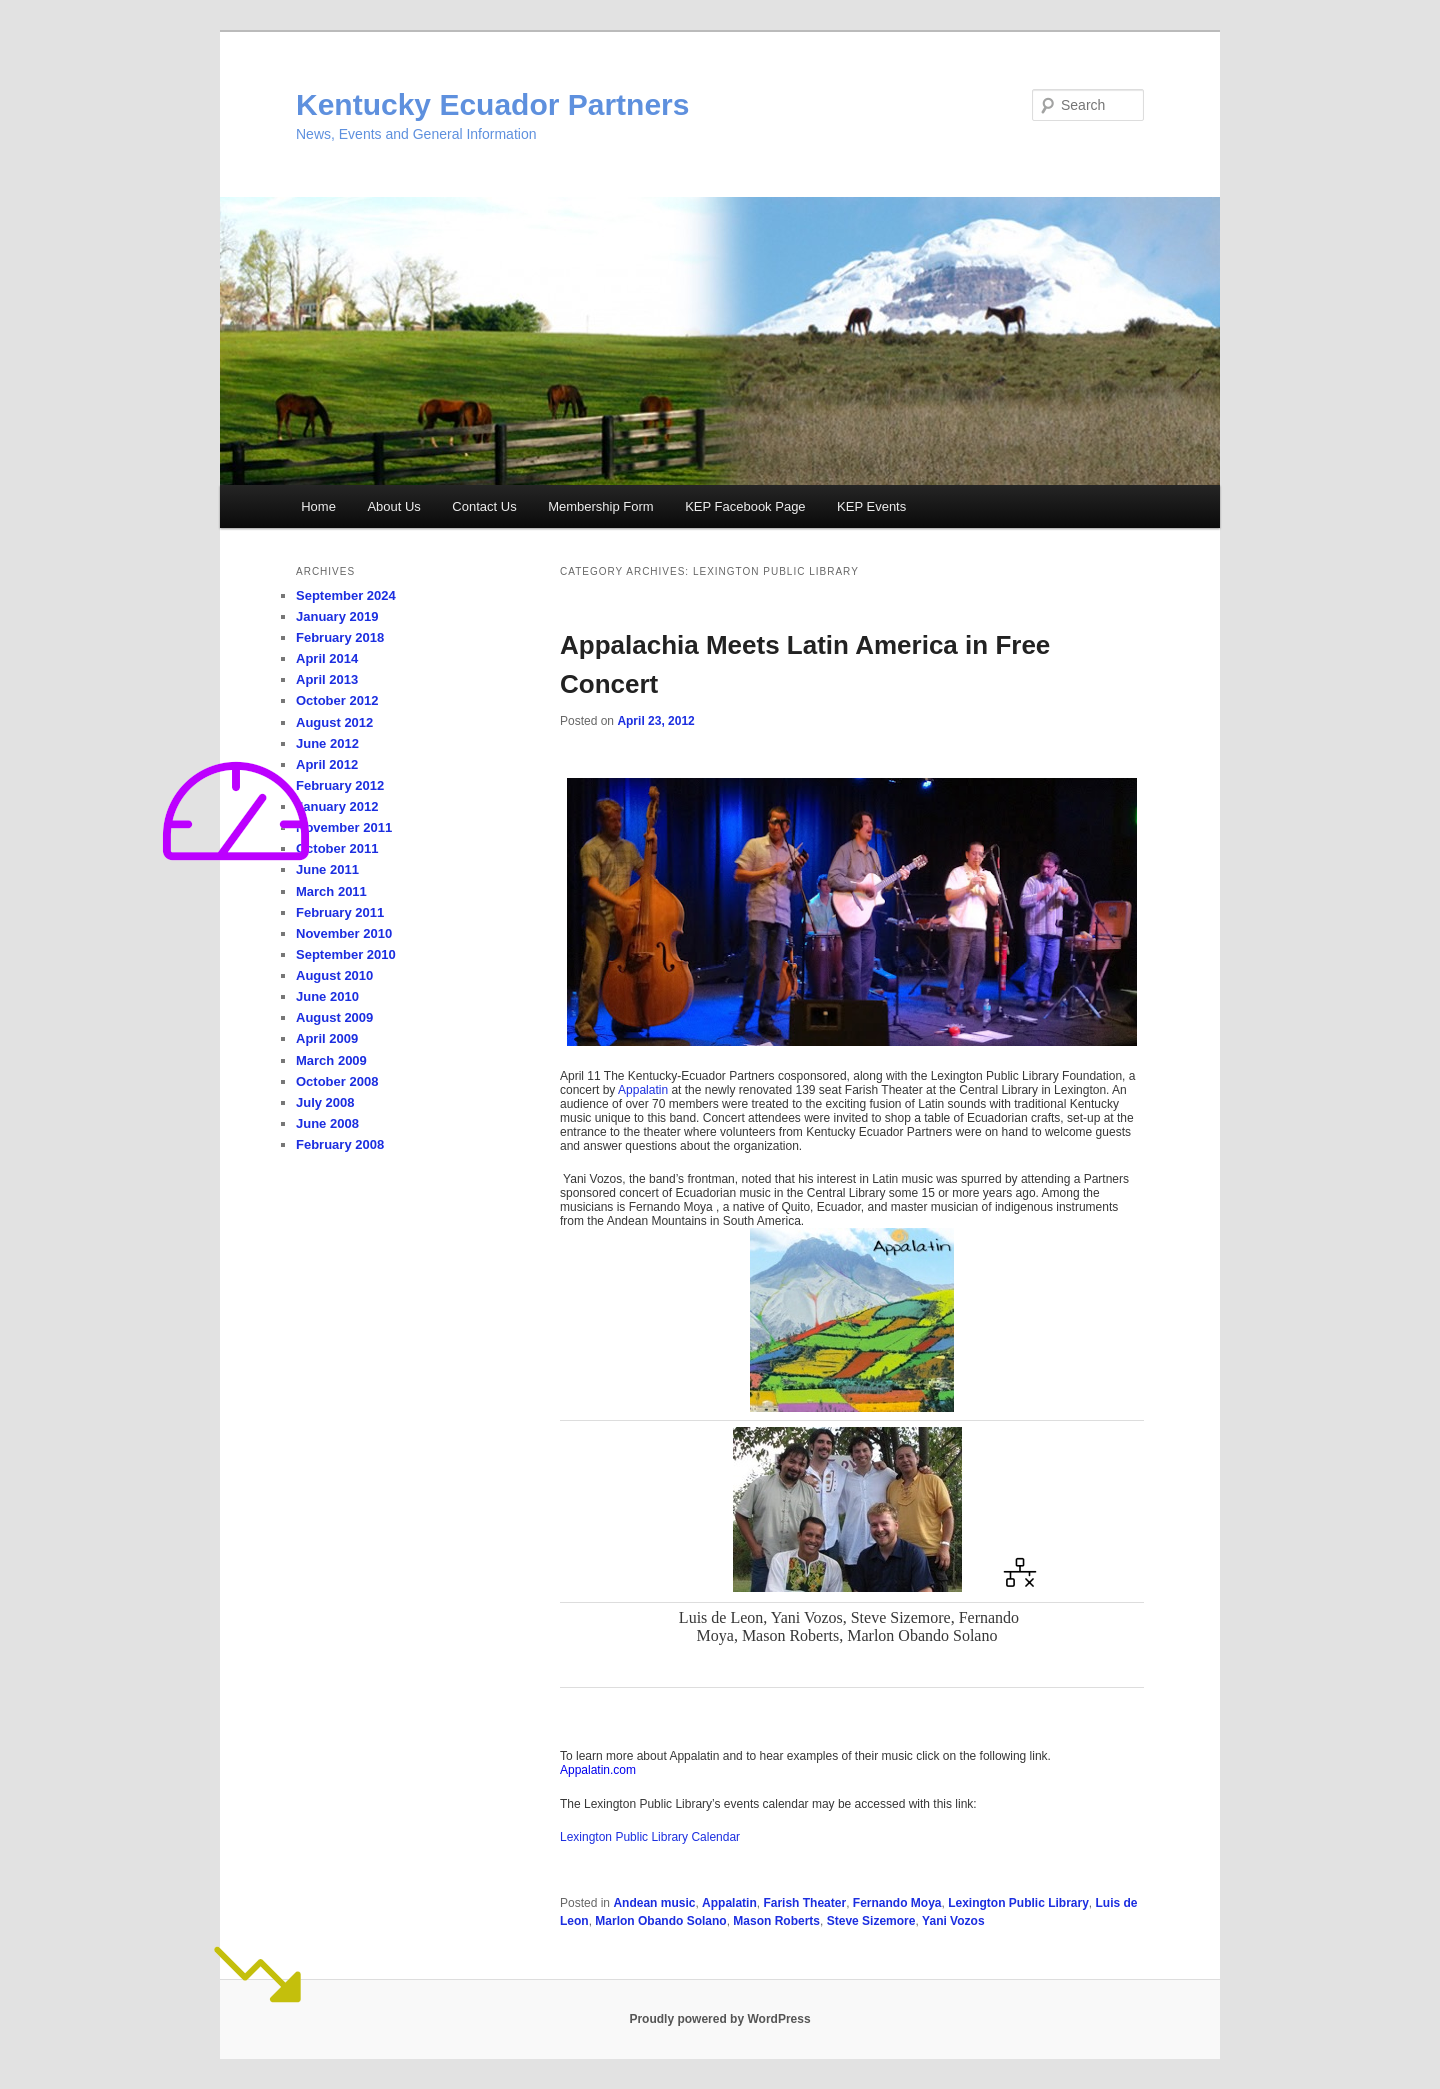 This screenshot has width=1440, height=2089. What do you see at coordinates (257, 1974) in the screenshot?
I see `indicates a decreasing trend or declining value` at bounding box center [257, 1974].